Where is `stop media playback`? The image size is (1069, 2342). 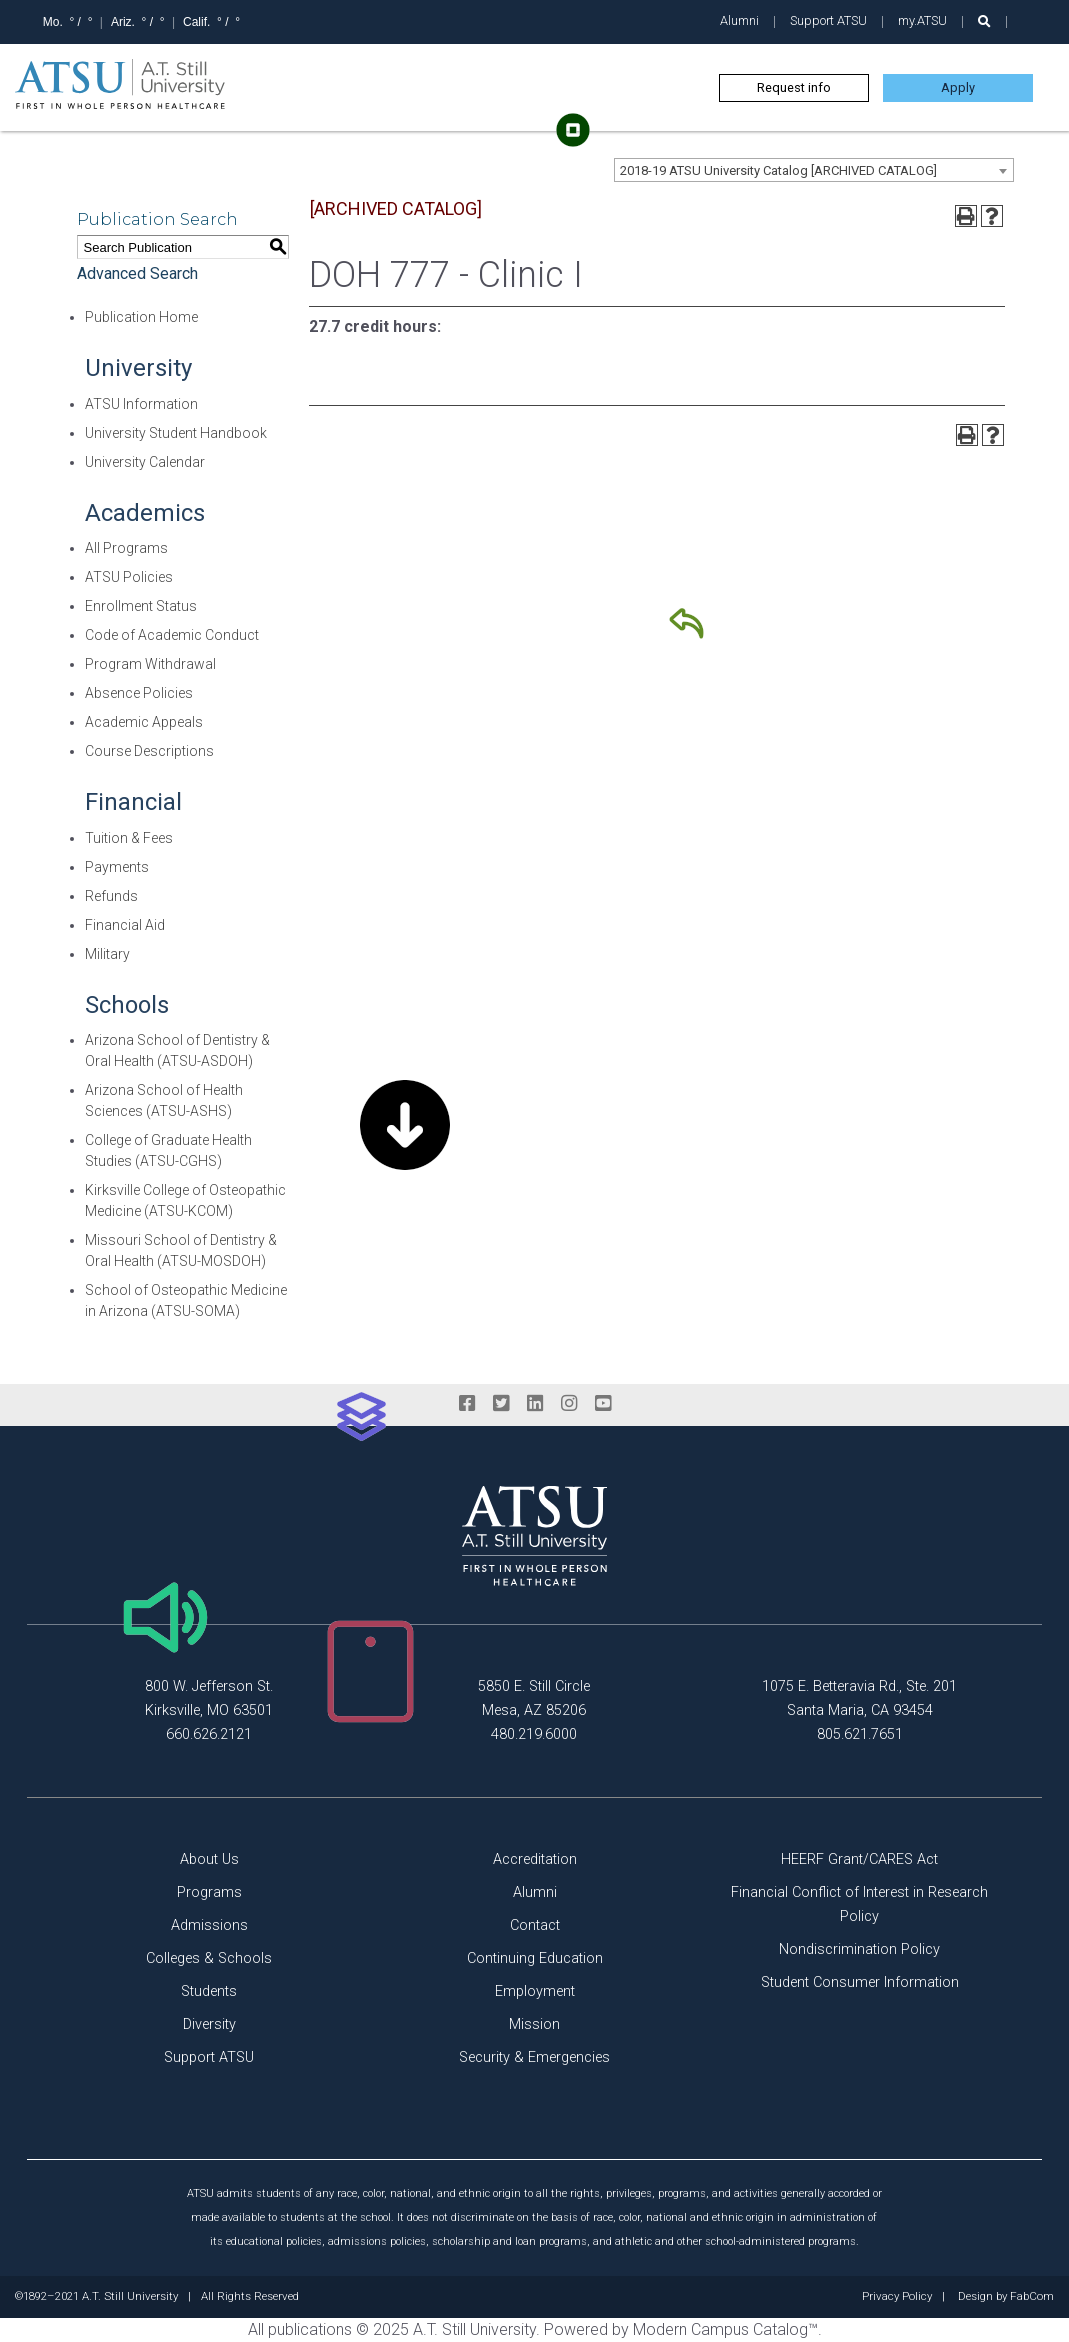
stop media playback is located at coordinates (573, 130).